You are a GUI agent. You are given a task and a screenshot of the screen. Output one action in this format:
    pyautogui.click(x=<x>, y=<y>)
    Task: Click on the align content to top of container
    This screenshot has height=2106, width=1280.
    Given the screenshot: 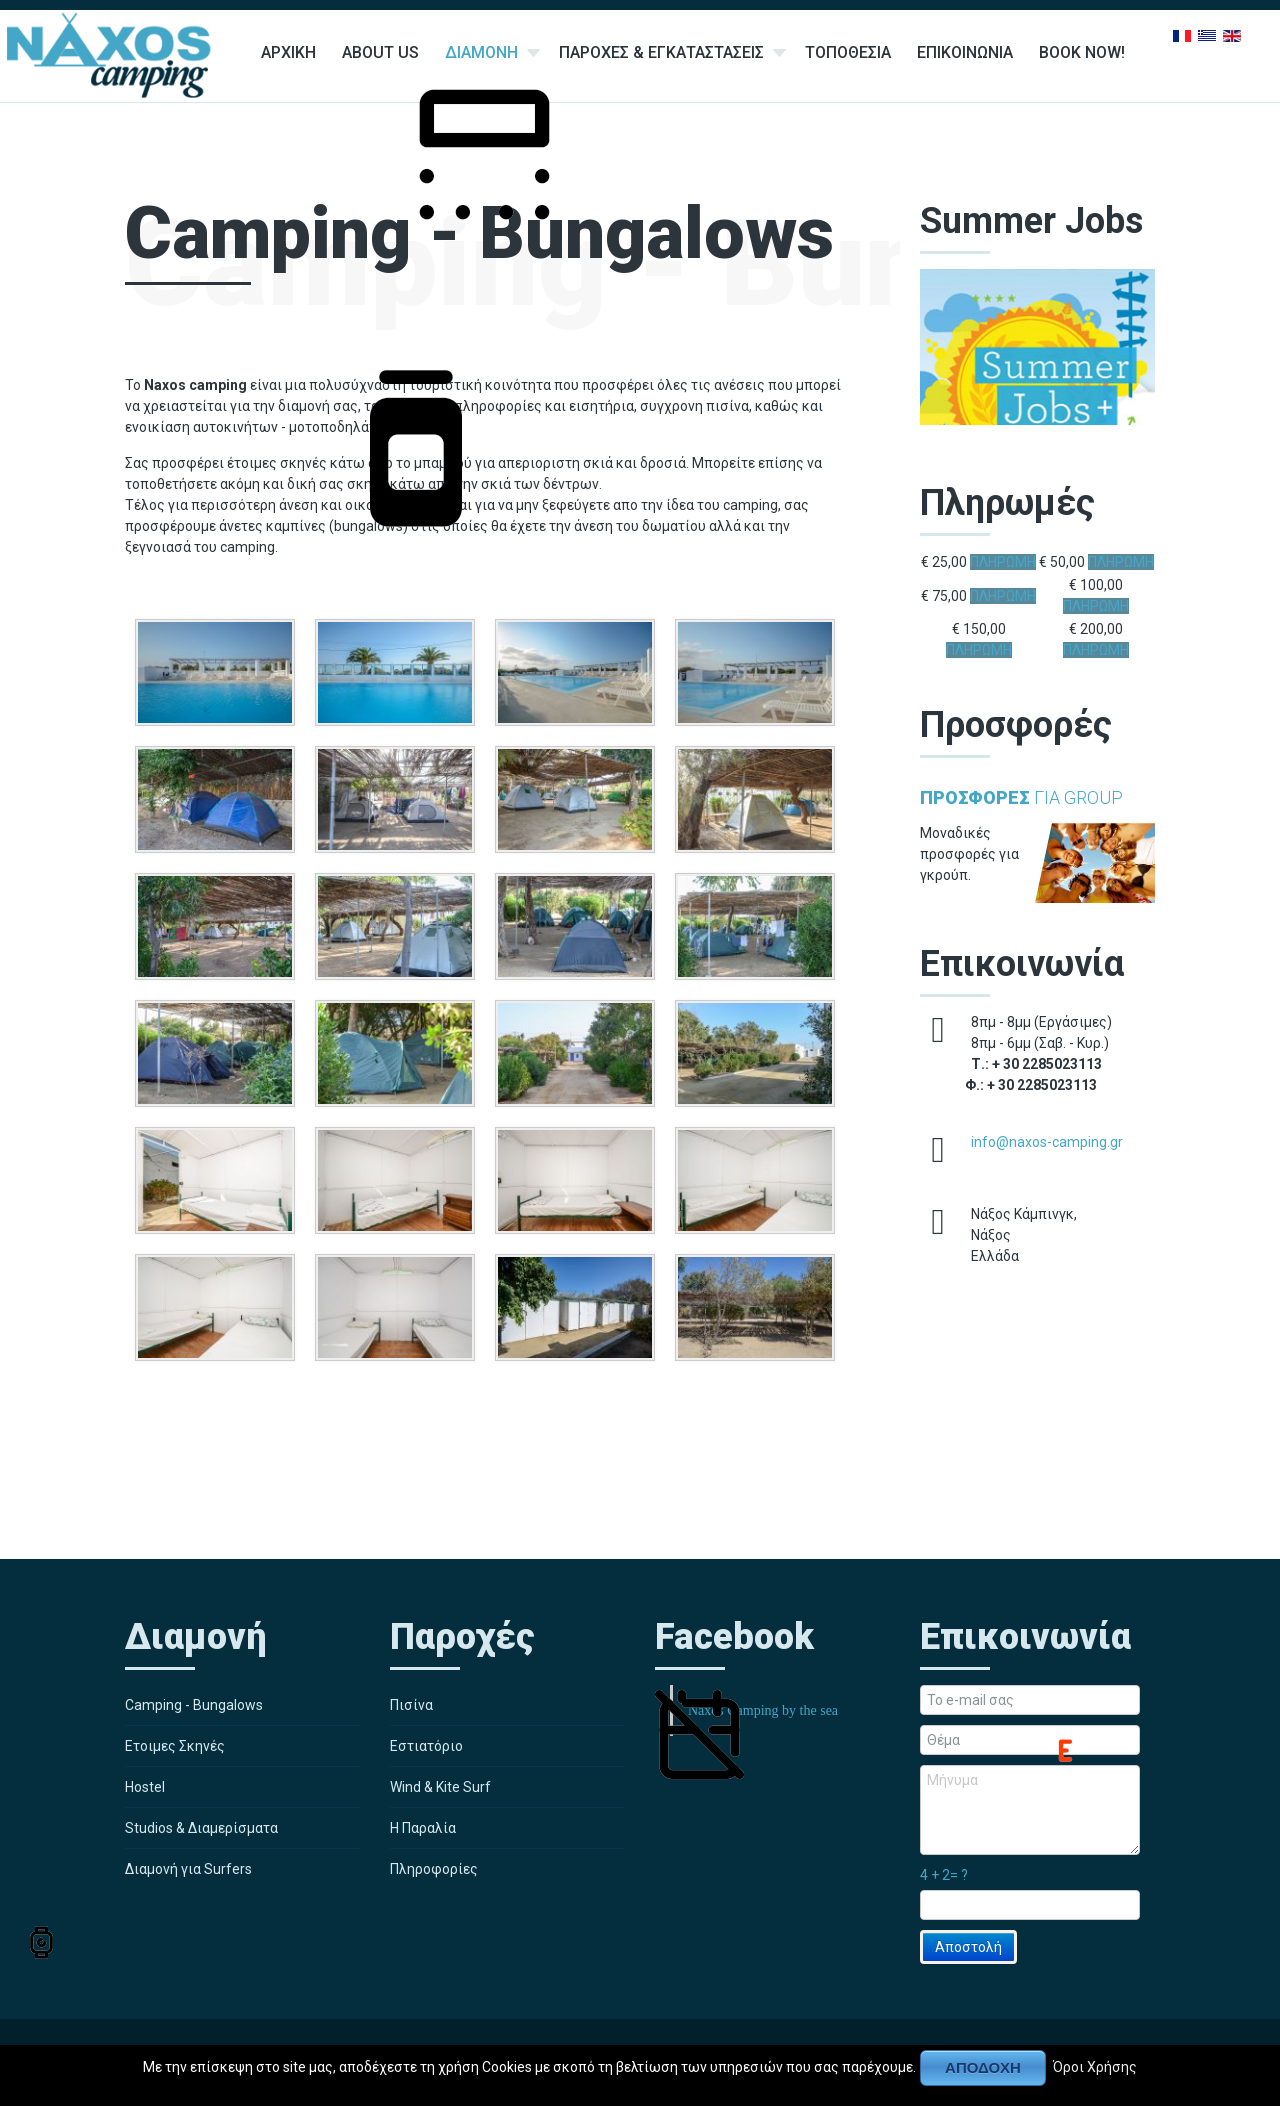 What is the action you would take?
    pyautogui.click(x=484, y=154)
    